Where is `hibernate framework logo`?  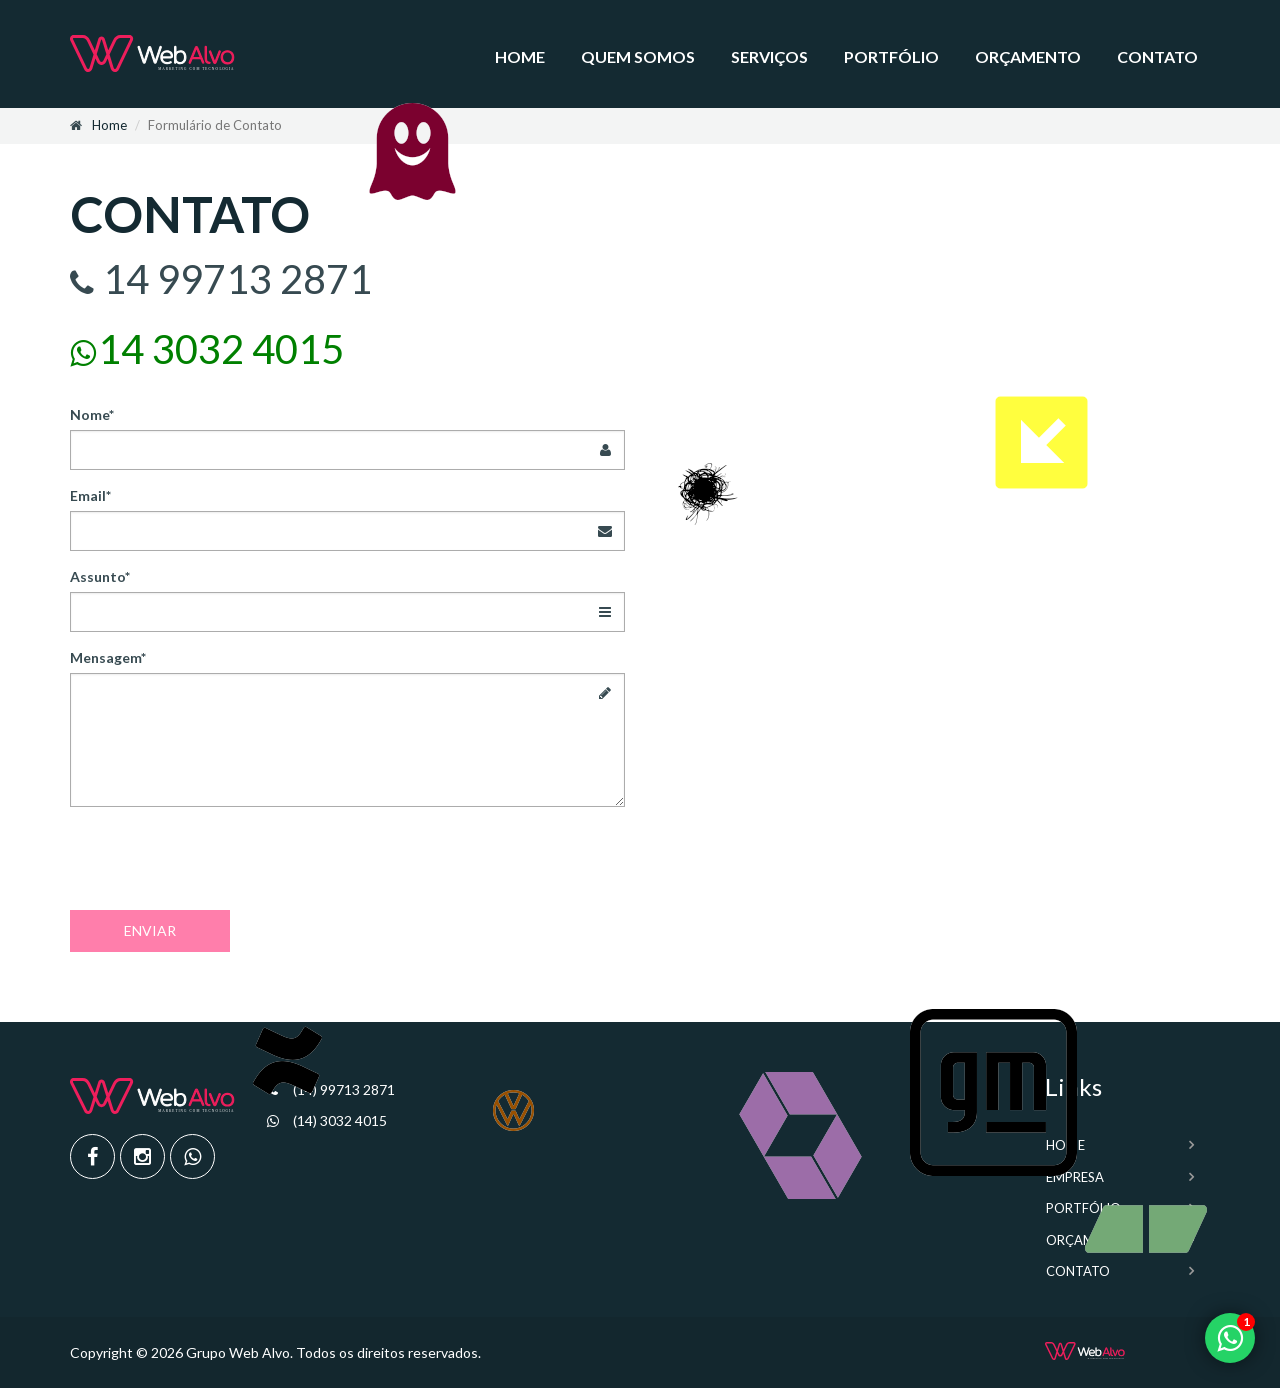 hibernate framework logo is located at coordinates (800, 1135).